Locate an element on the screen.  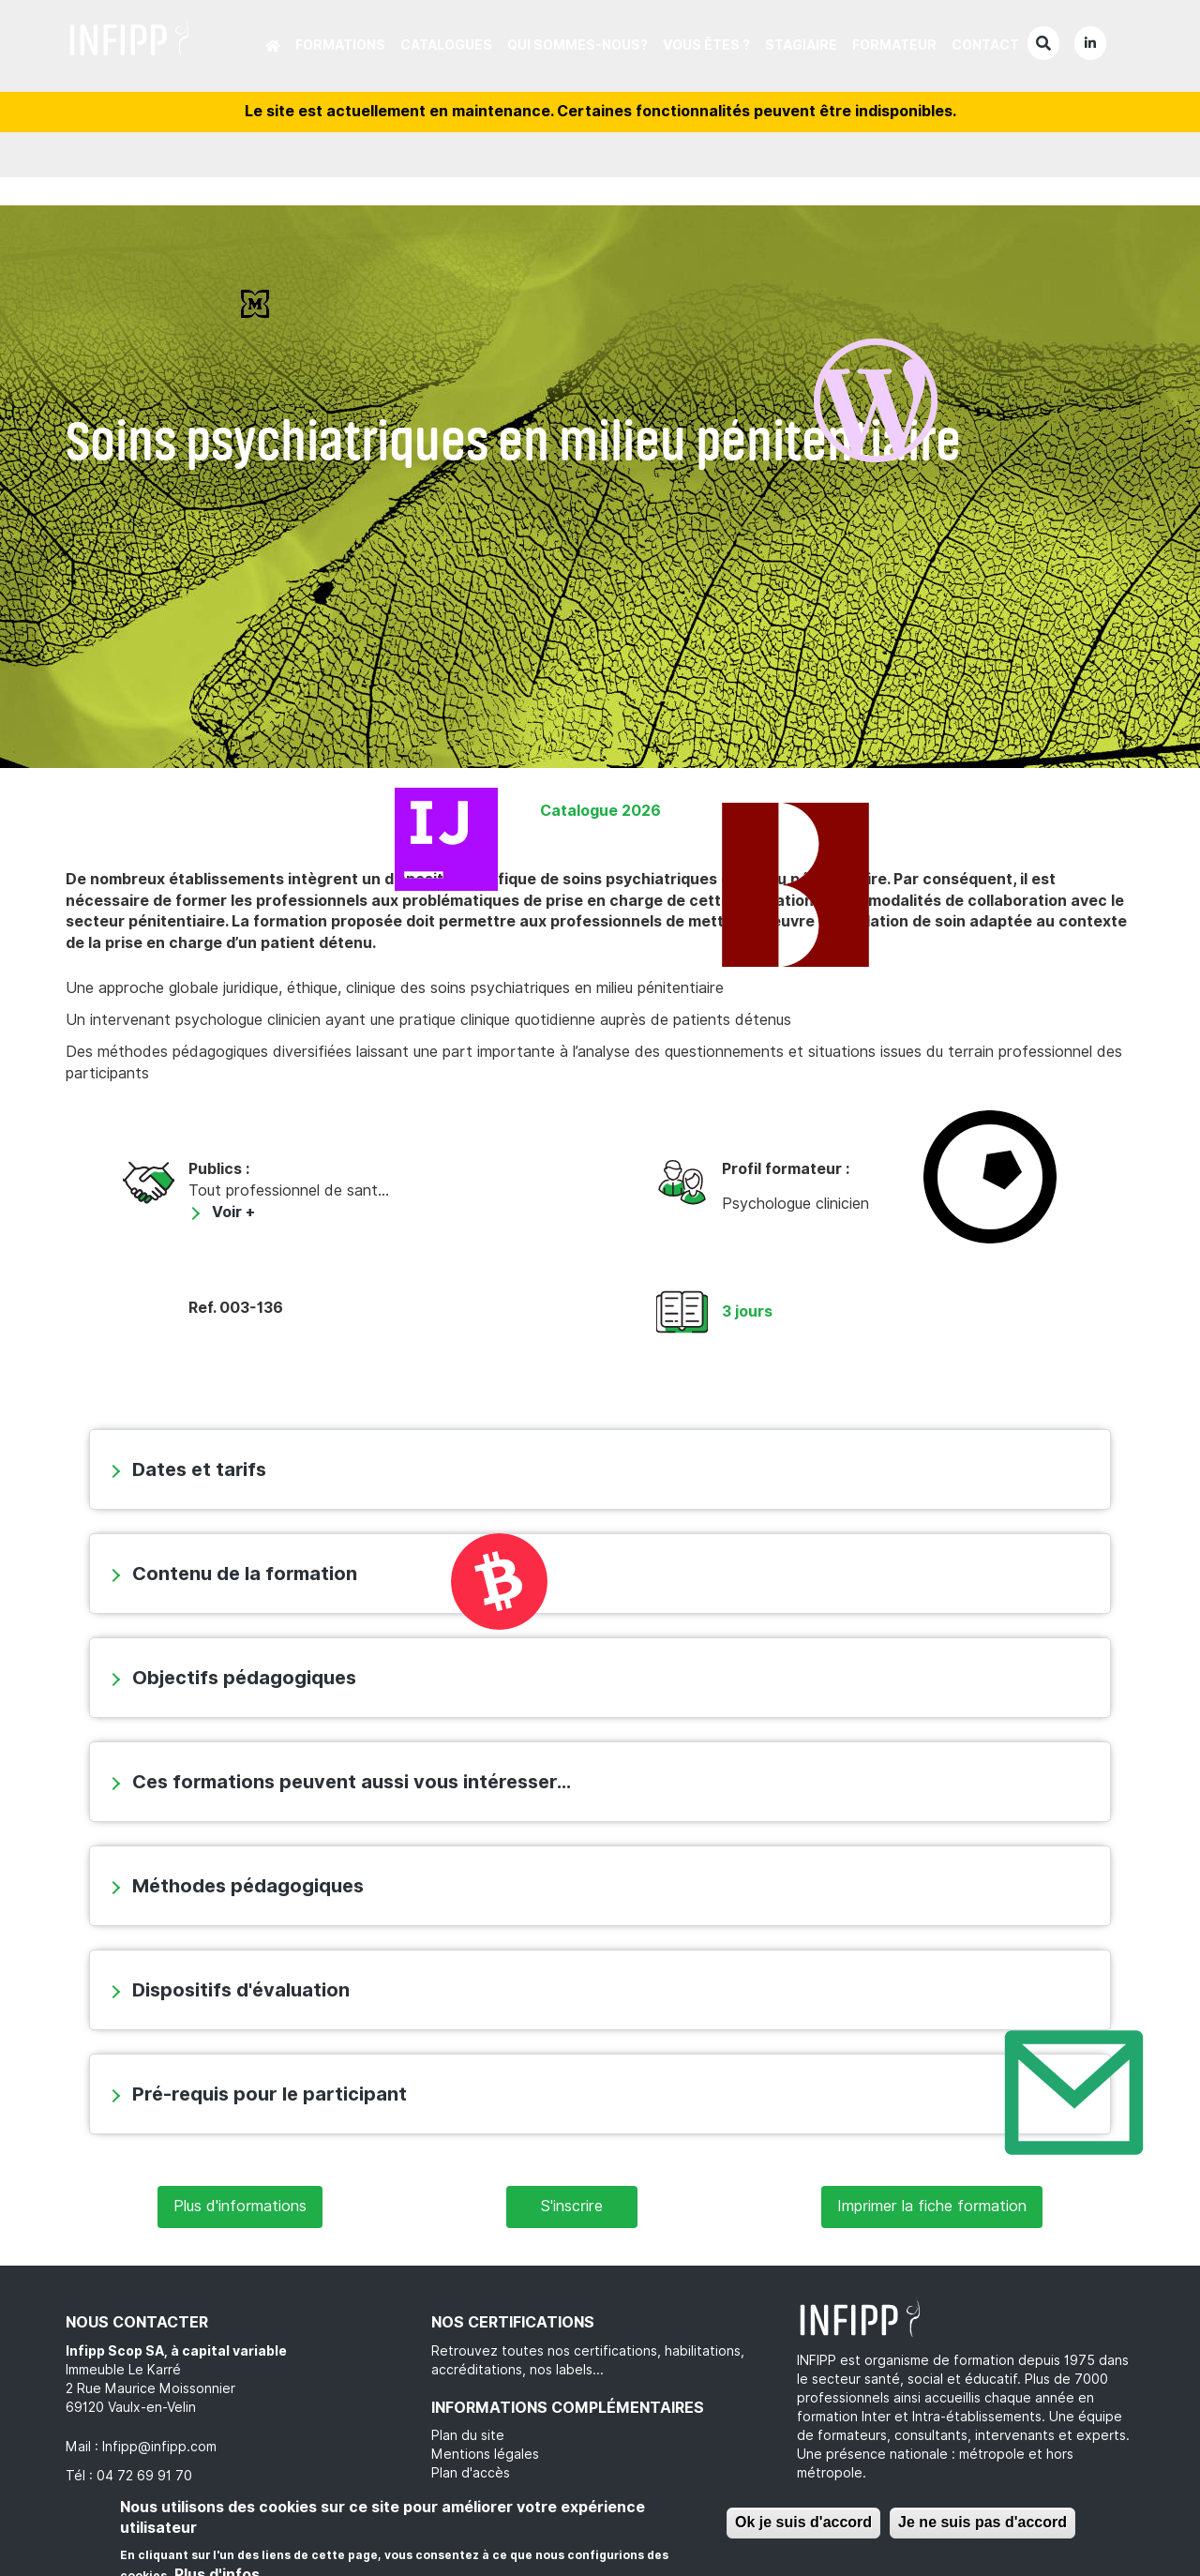
open your email inbox is located at coordinates (1073, 2092).